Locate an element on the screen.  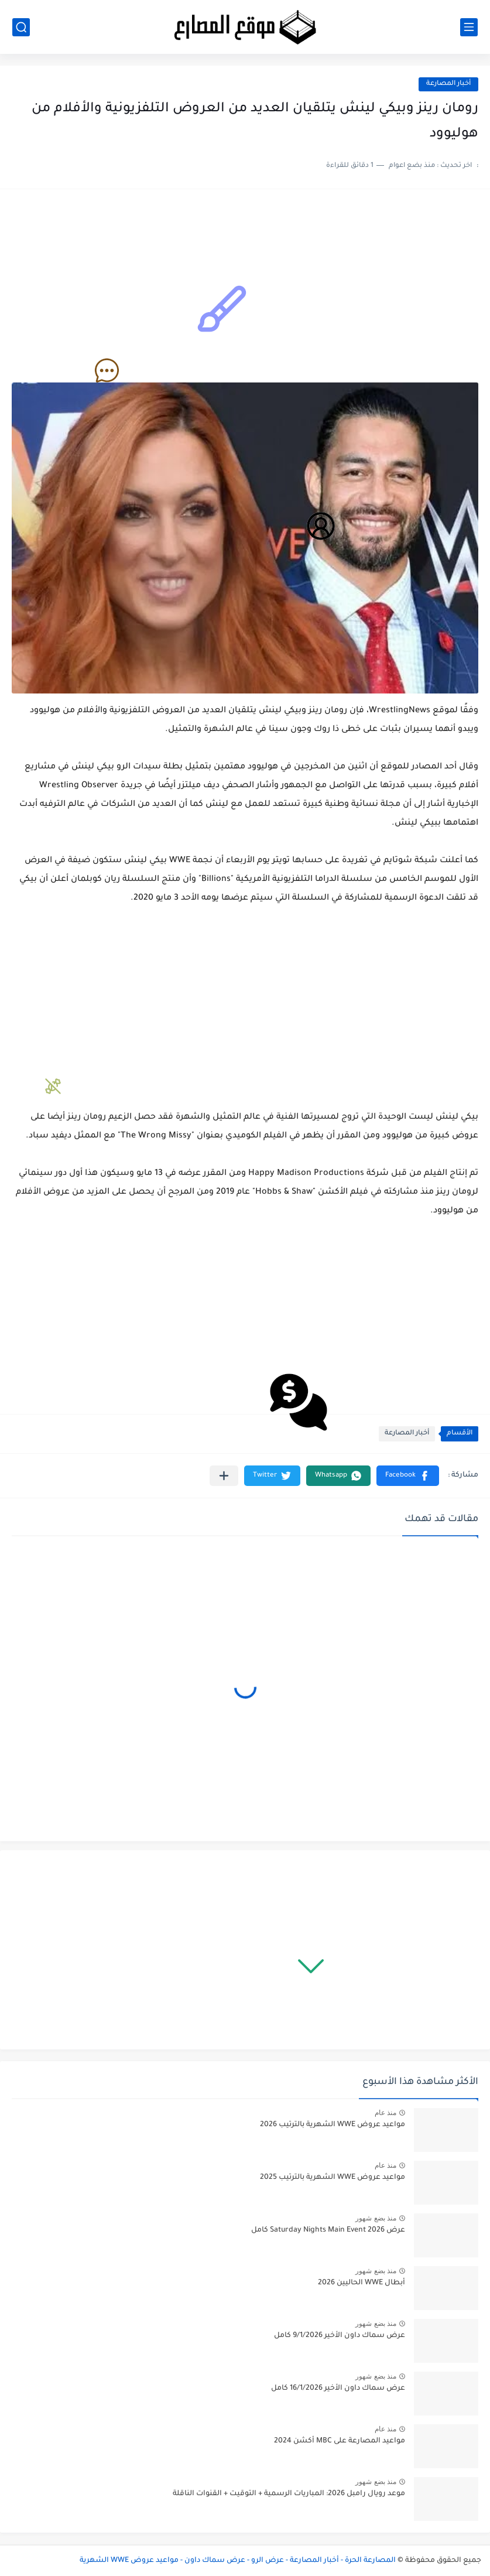
disable candy crush notifications is located at coordinates (53, 1086).